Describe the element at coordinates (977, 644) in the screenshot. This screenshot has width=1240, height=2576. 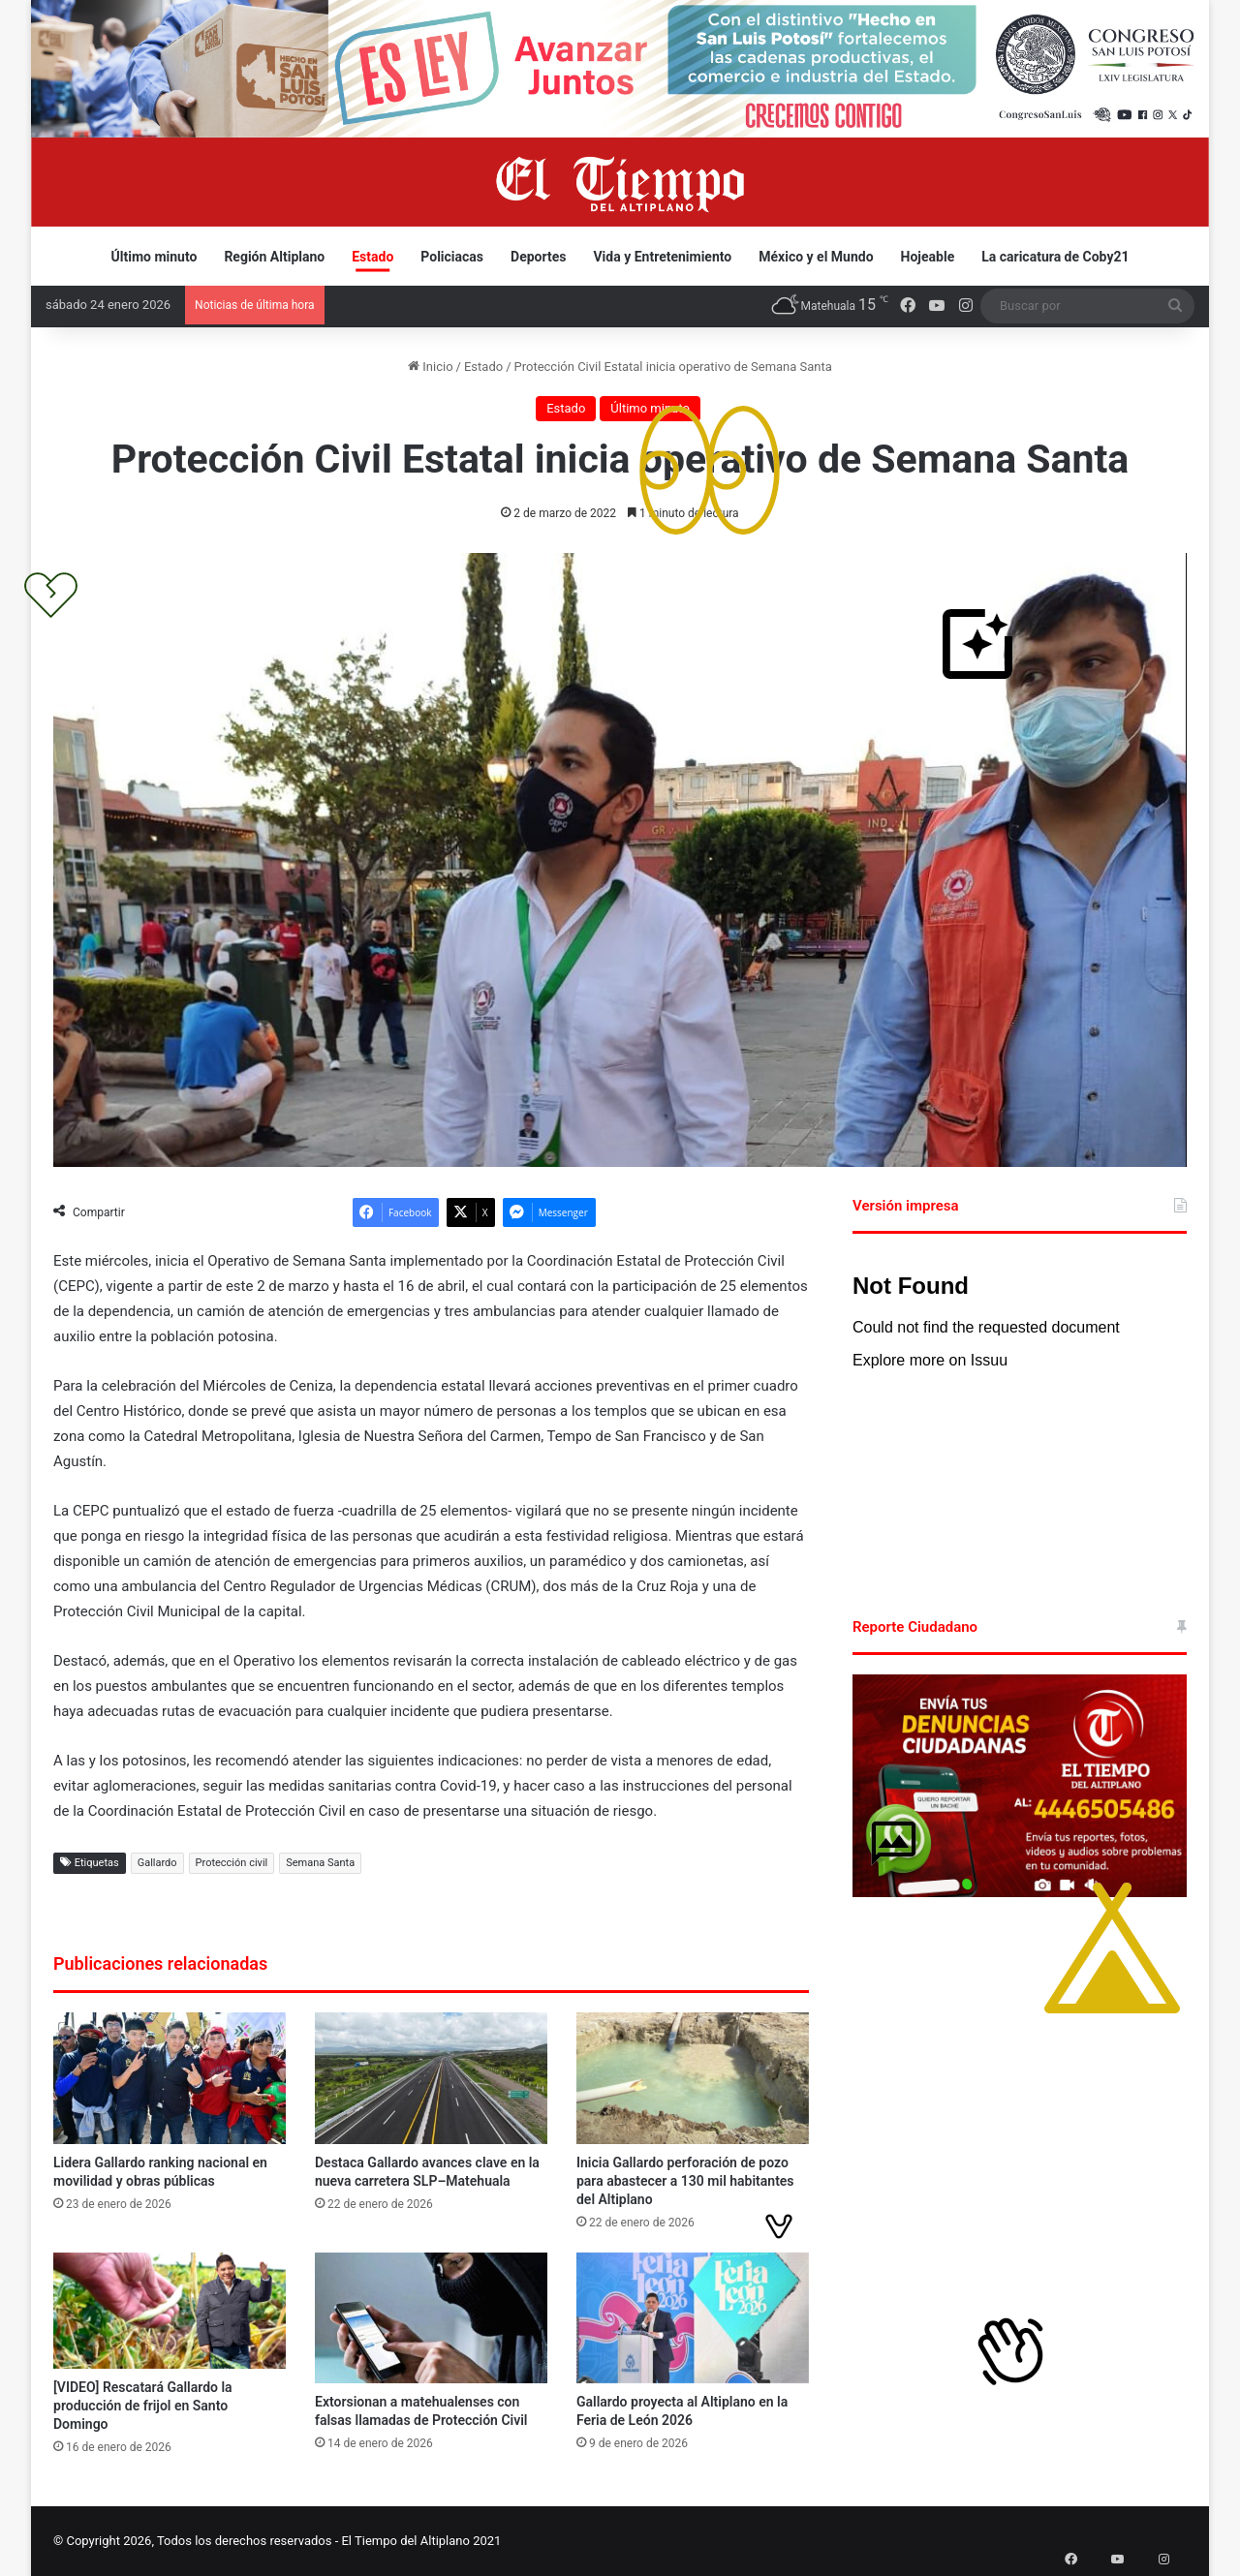
I see `apply a filter or effect to a photo` at that location.